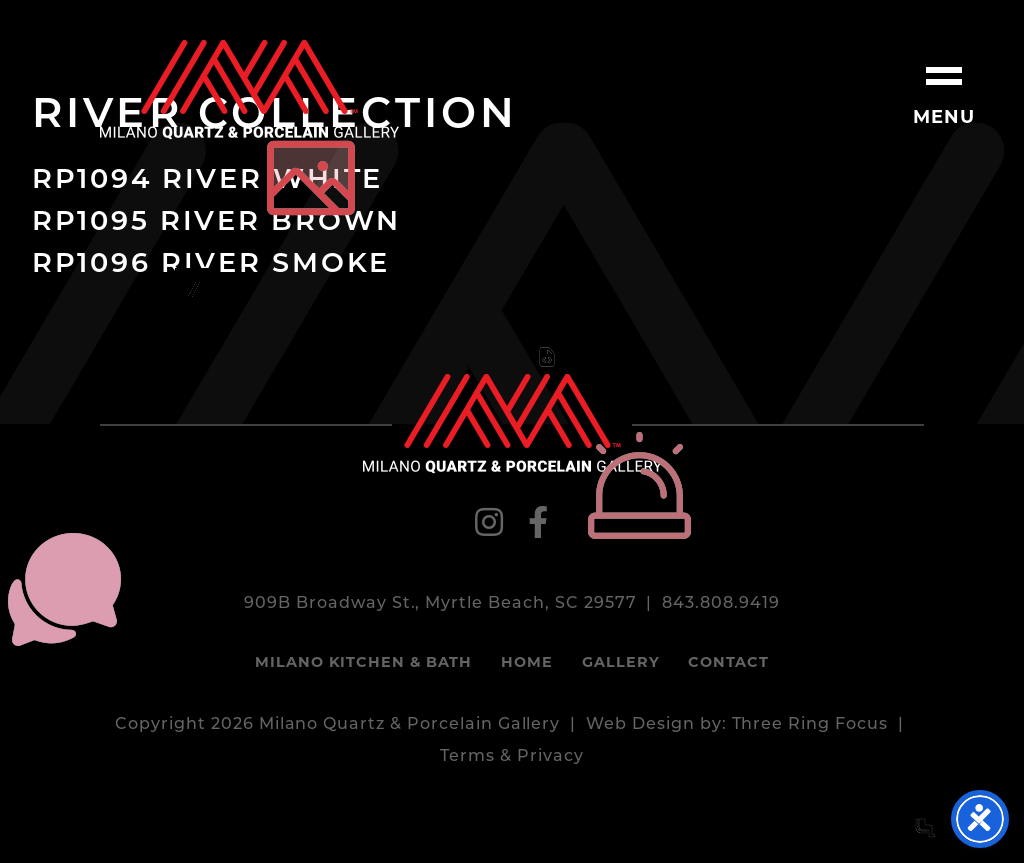 The image size is (1024, 863). I want to click on standard legroom seat selection, so click(925, 828).